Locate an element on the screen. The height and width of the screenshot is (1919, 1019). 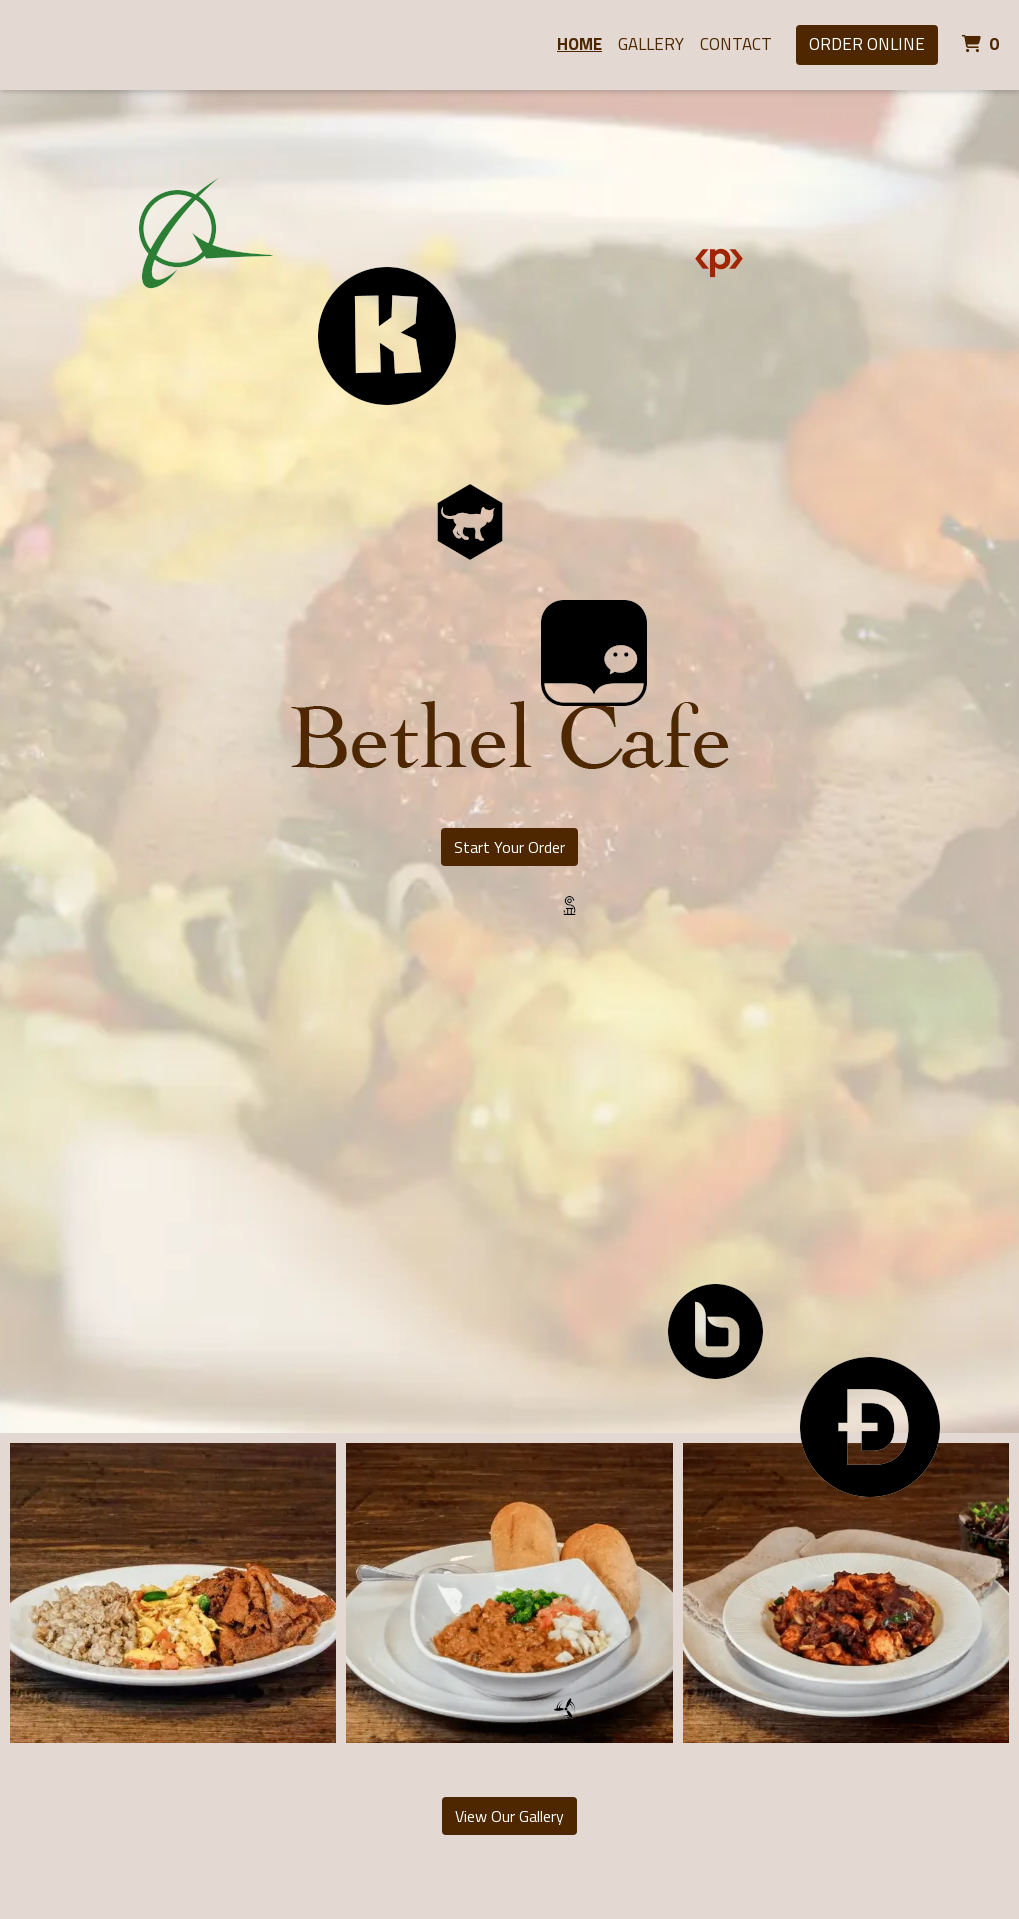
boeing company logo is located at coordinates (206, 233).